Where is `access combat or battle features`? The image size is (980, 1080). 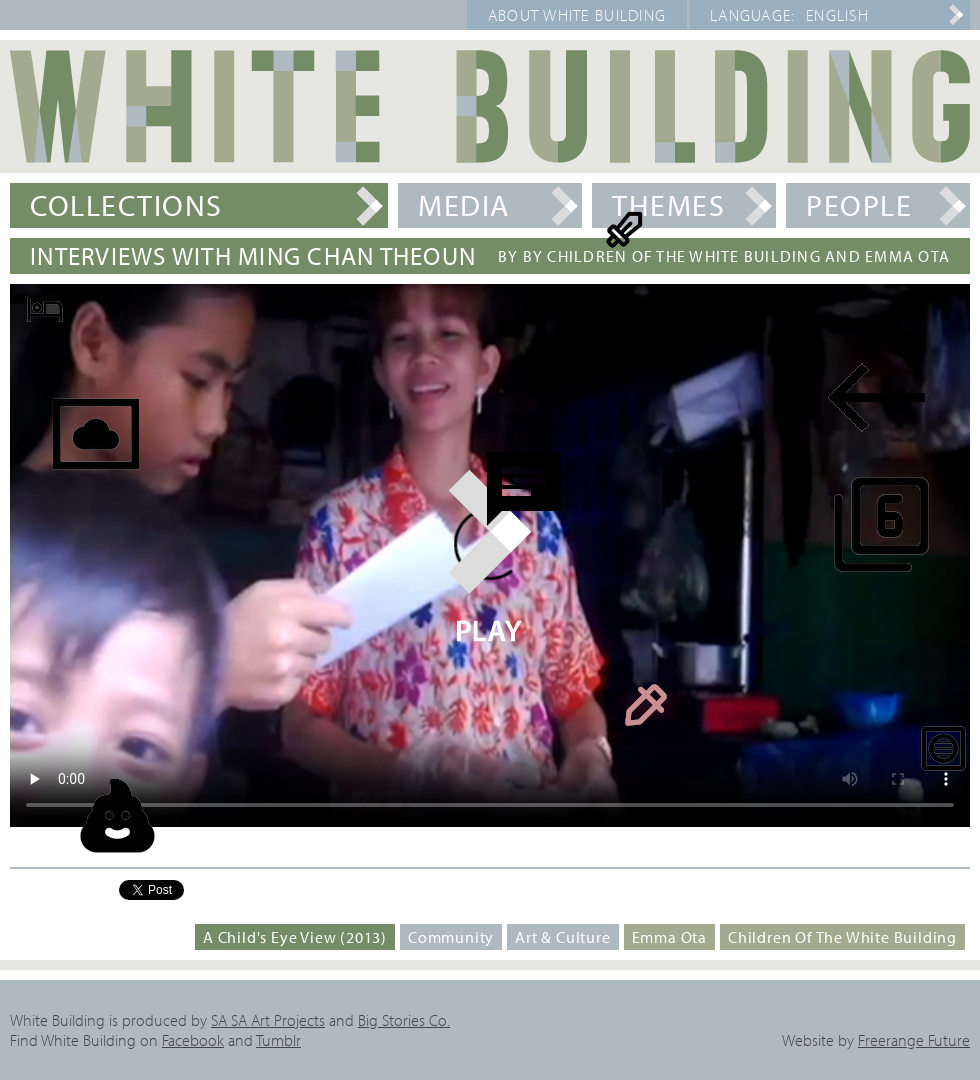
access combat or battle features is located at coordinates (625, 229).